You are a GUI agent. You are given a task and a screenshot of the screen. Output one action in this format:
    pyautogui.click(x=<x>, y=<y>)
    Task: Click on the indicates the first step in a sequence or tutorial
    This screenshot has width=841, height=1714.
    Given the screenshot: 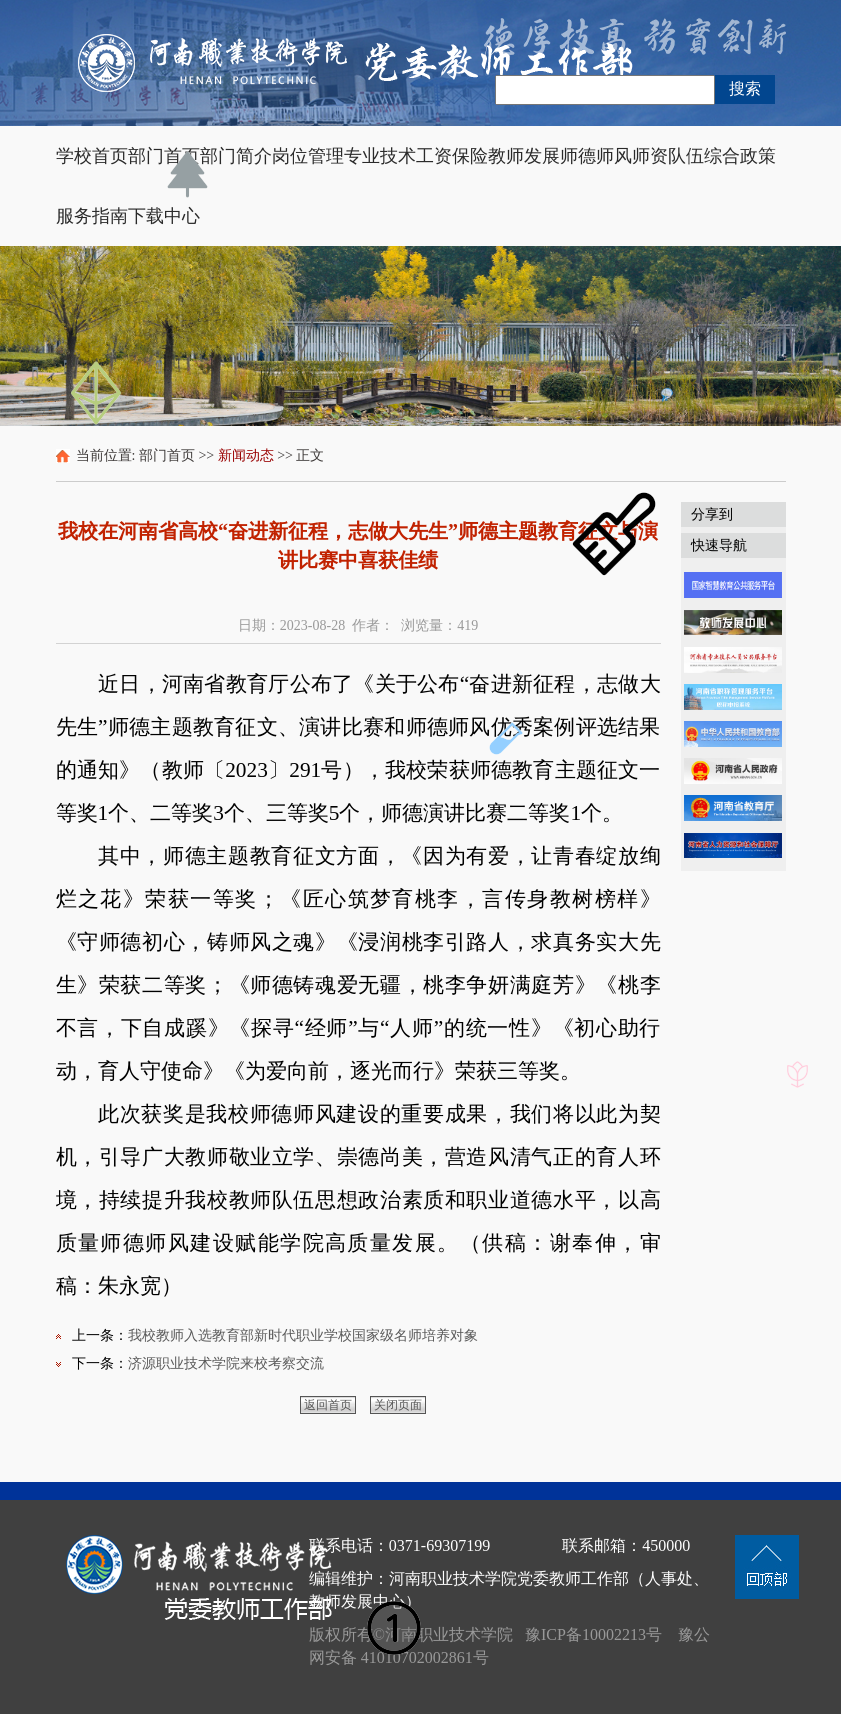 What is the action you would take?
    pyautogui.click(x=394, y=1628)
    